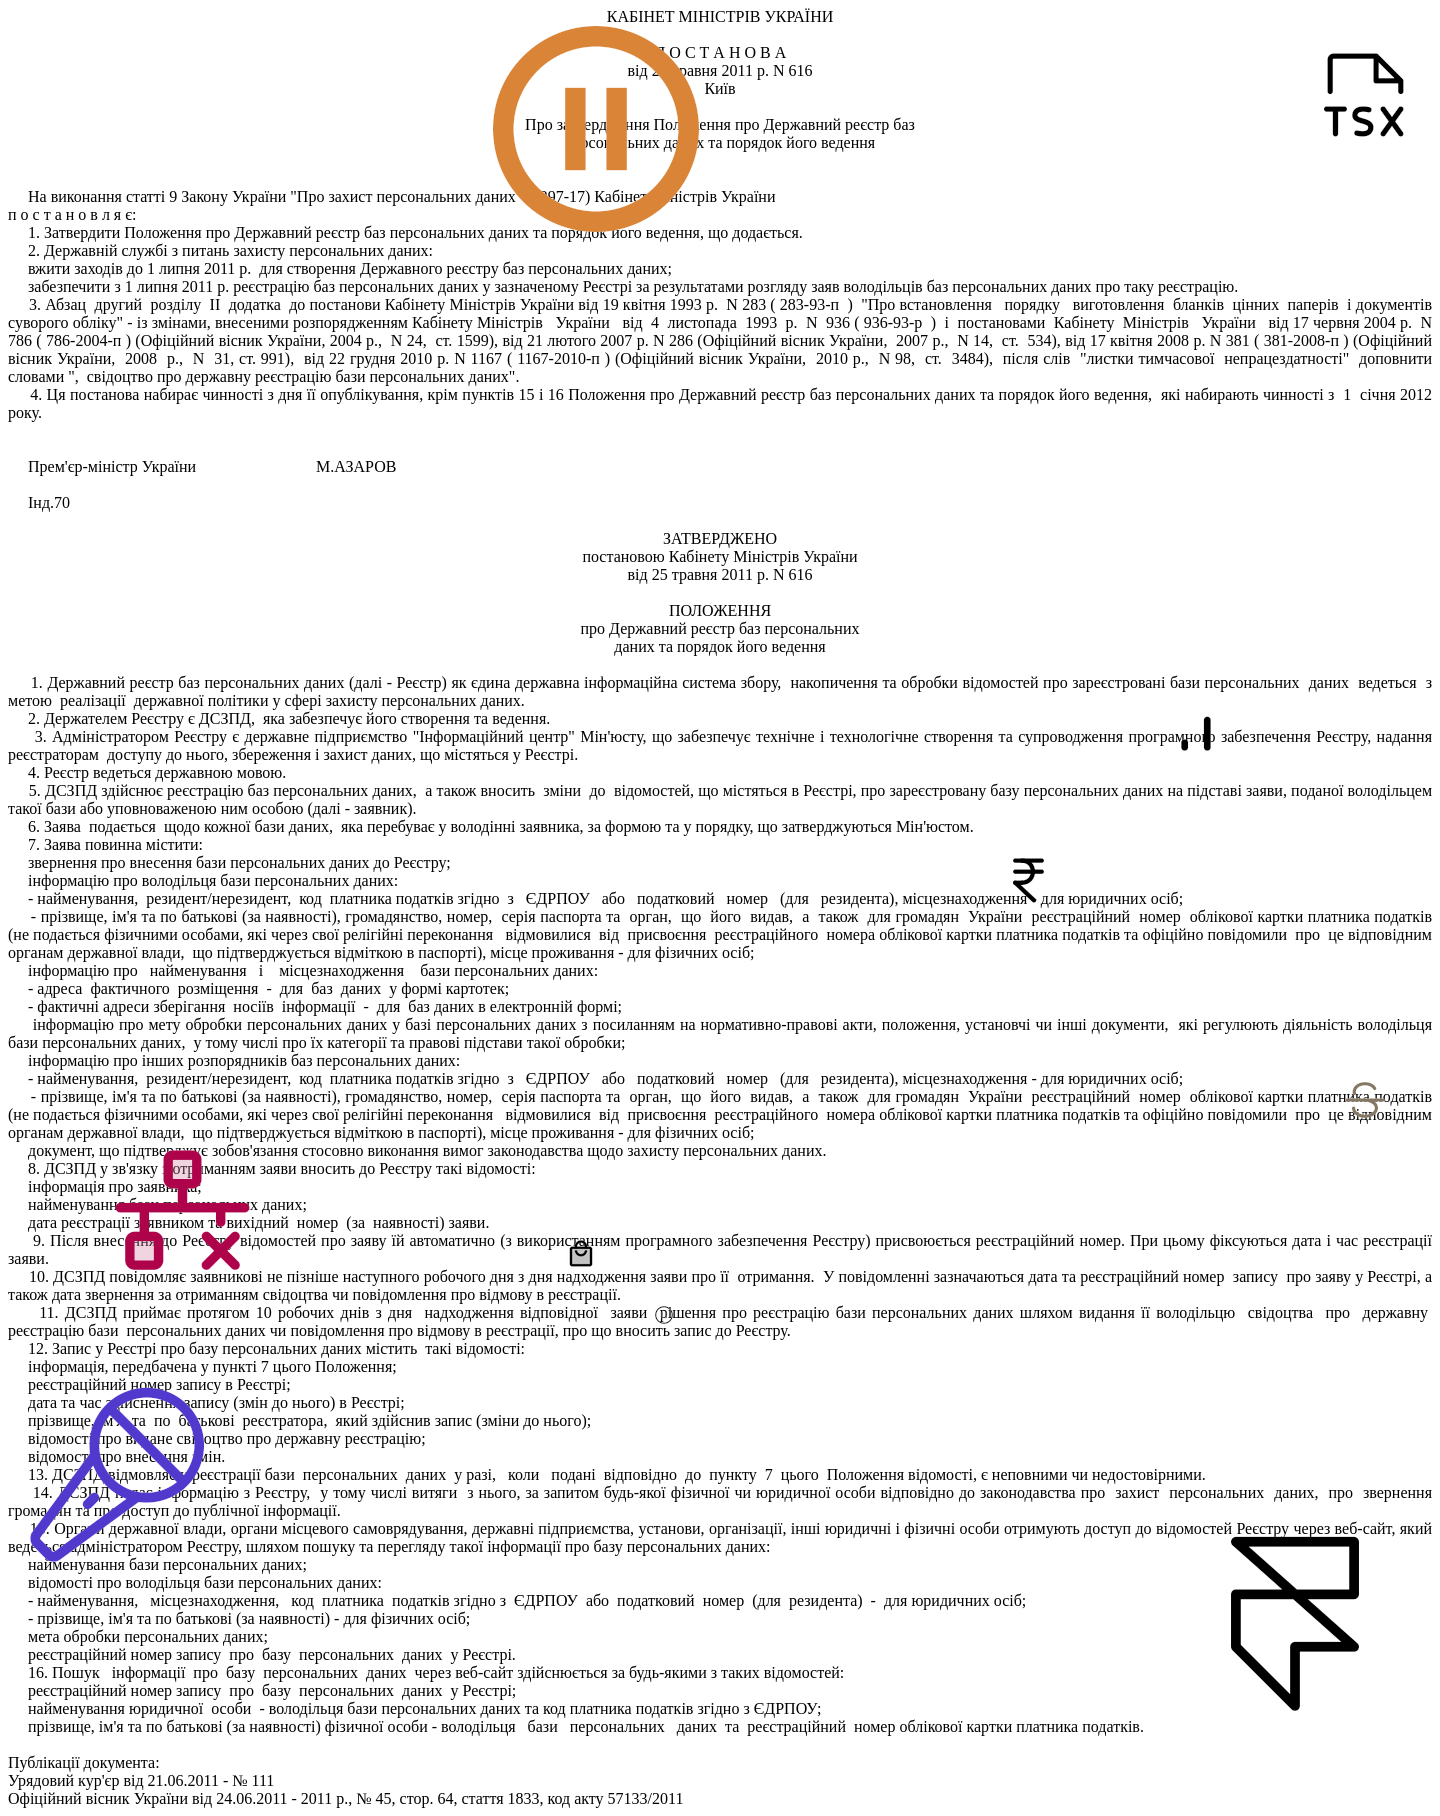 The width and height of the screenshot is (1440, 1816). I want to click on open framer app, so click(1295, 1614).